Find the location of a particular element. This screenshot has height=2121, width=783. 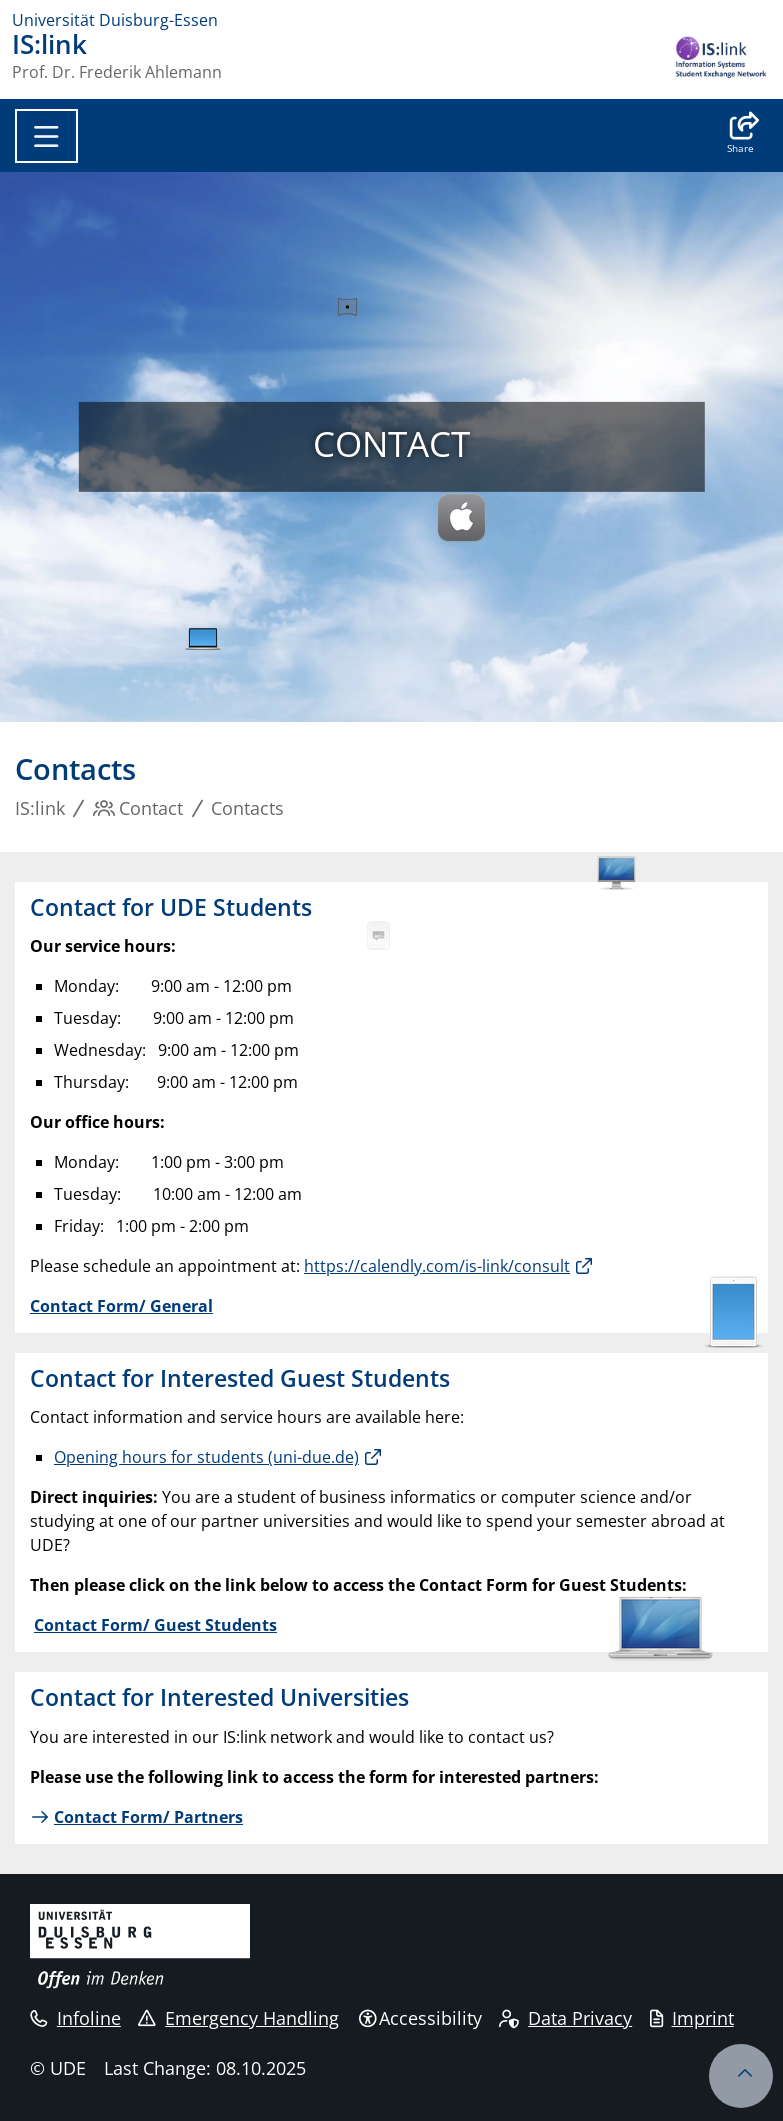

a subrip subtitle file (.srt) is located at coordinates (378, 935).